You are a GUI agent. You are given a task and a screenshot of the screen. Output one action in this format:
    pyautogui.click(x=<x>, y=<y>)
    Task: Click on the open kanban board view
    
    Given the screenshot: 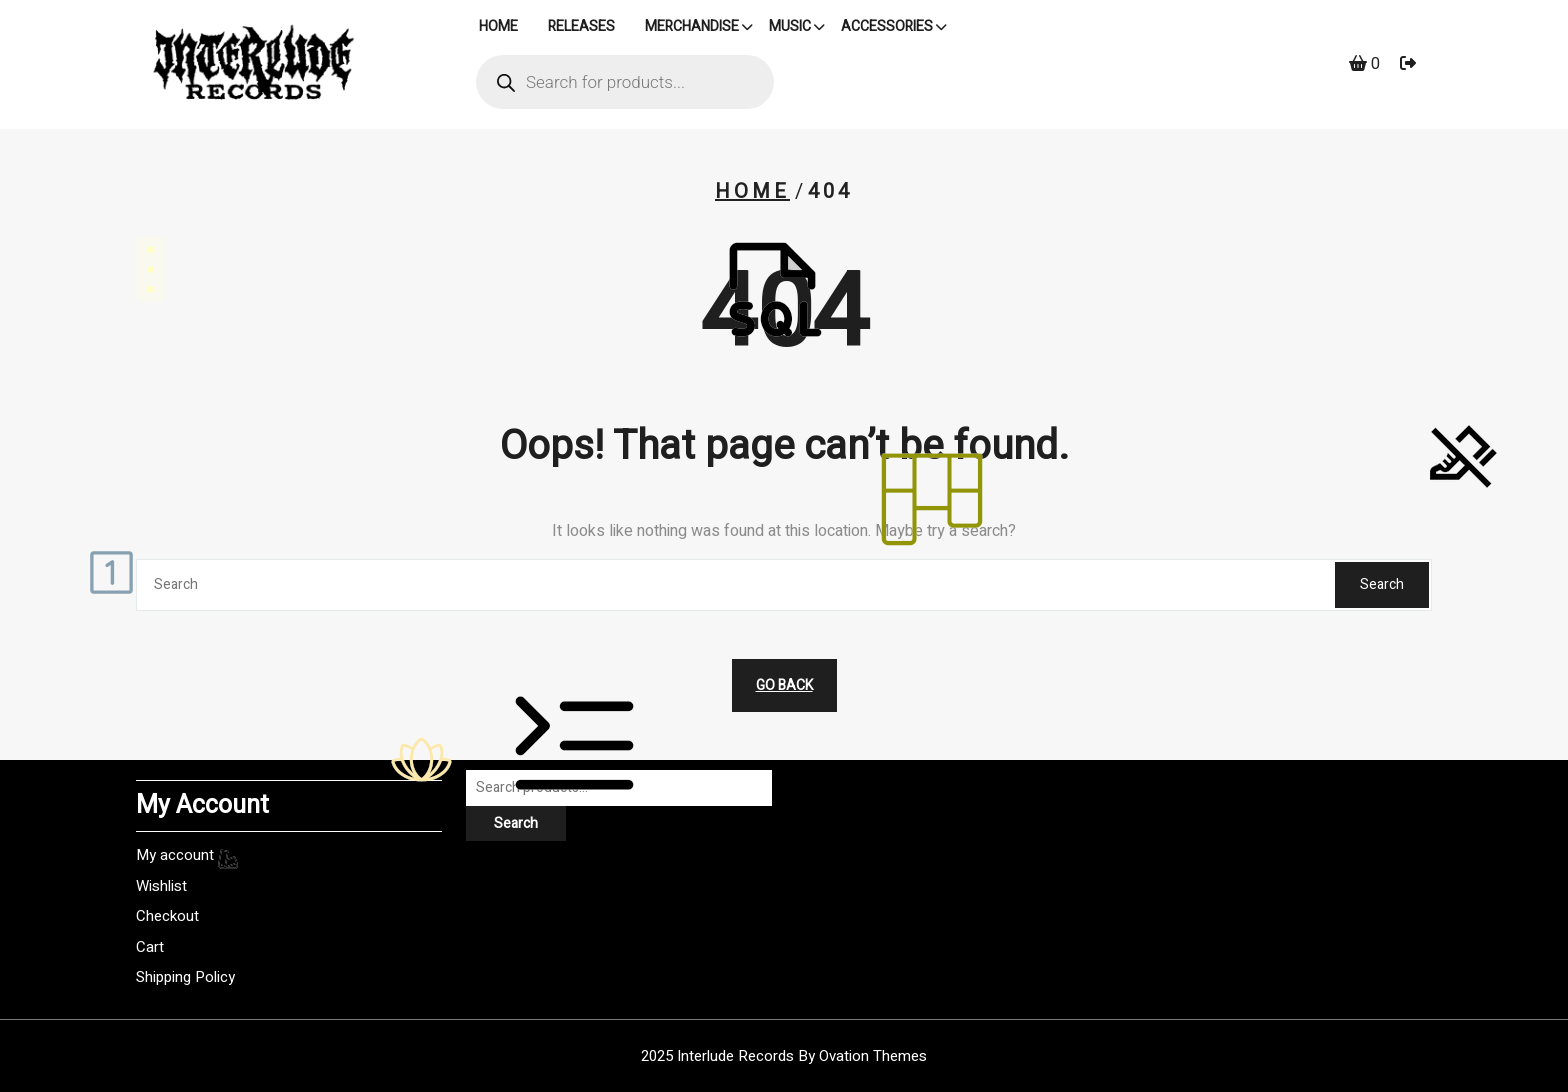 What is the action you would take?
    pyautogui.click(x=932, y=495)
    